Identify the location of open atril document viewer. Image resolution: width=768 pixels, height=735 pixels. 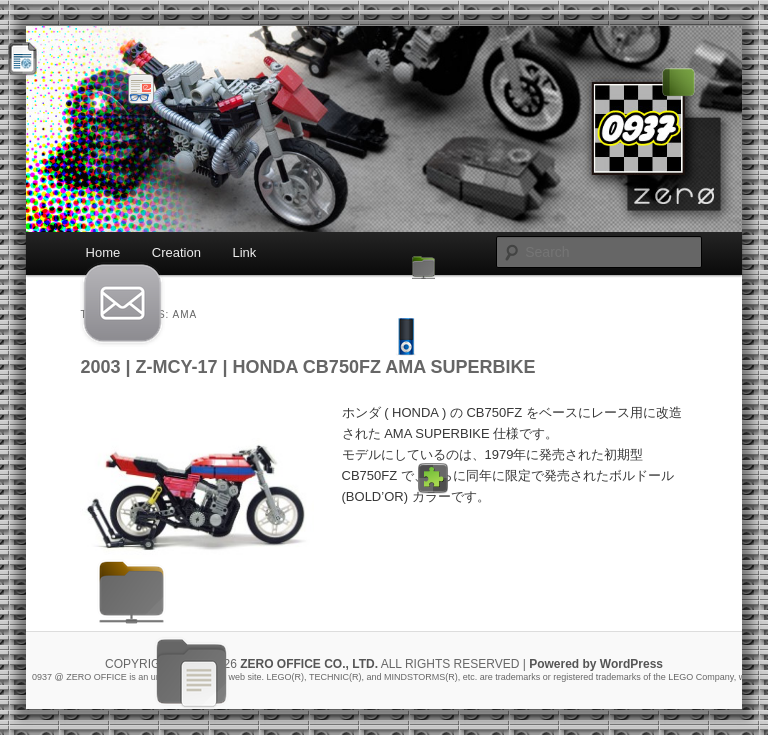
(141, 89).